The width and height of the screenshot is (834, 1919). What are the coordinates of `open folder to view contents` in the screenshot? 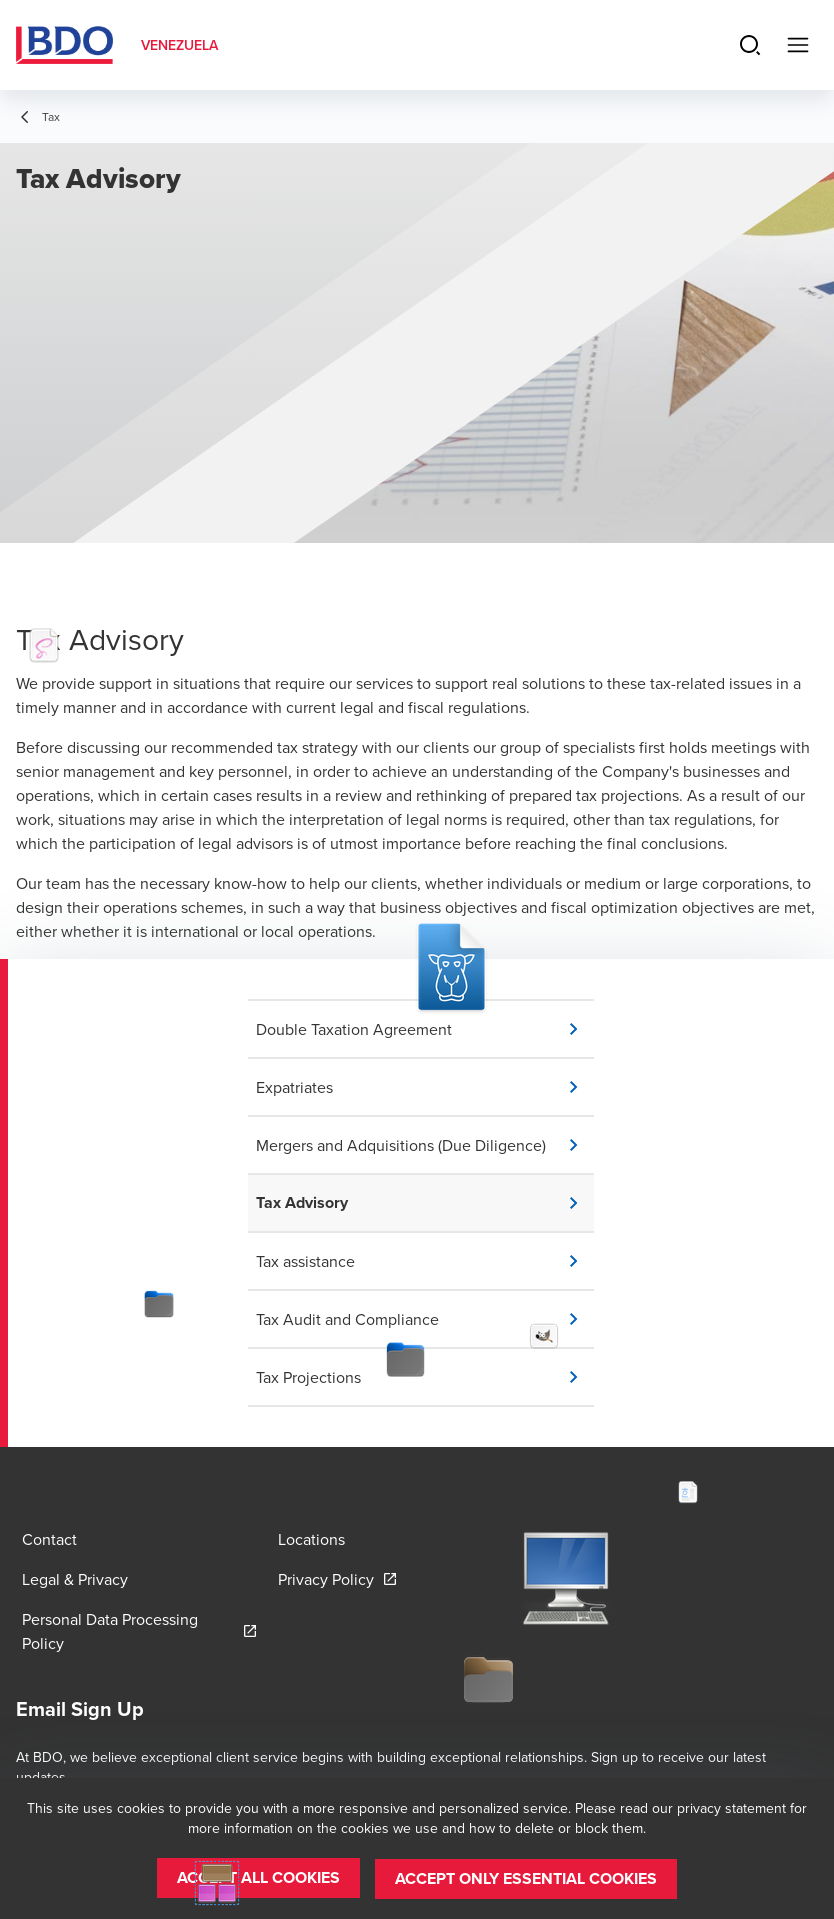 It's located at (159, 1304).